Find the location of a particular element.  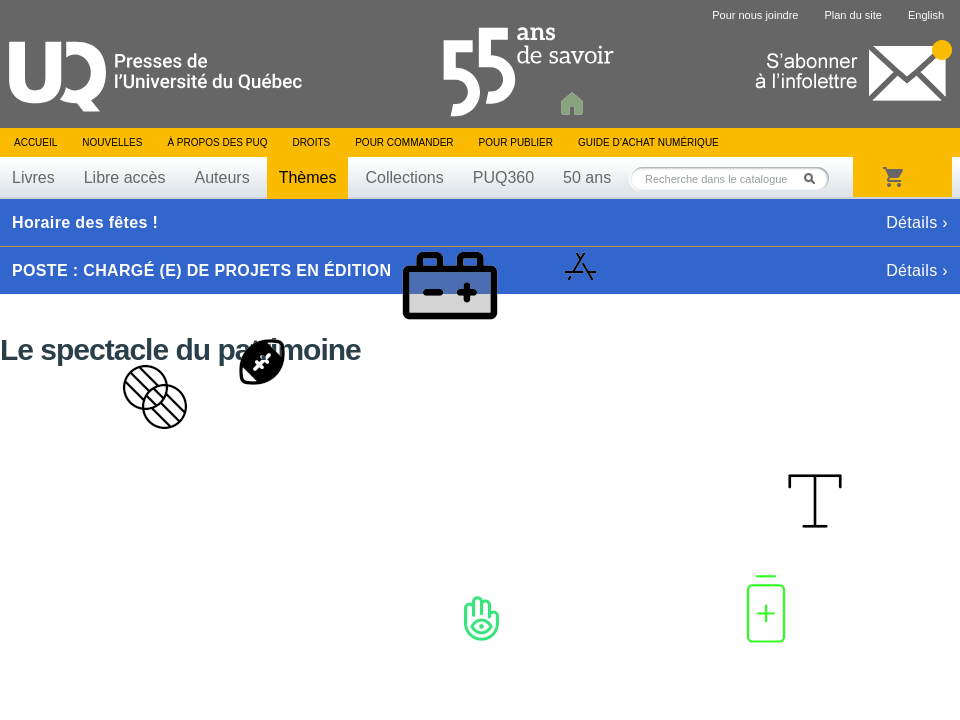

access sports scores and updates is located at coordinates (262, 362).